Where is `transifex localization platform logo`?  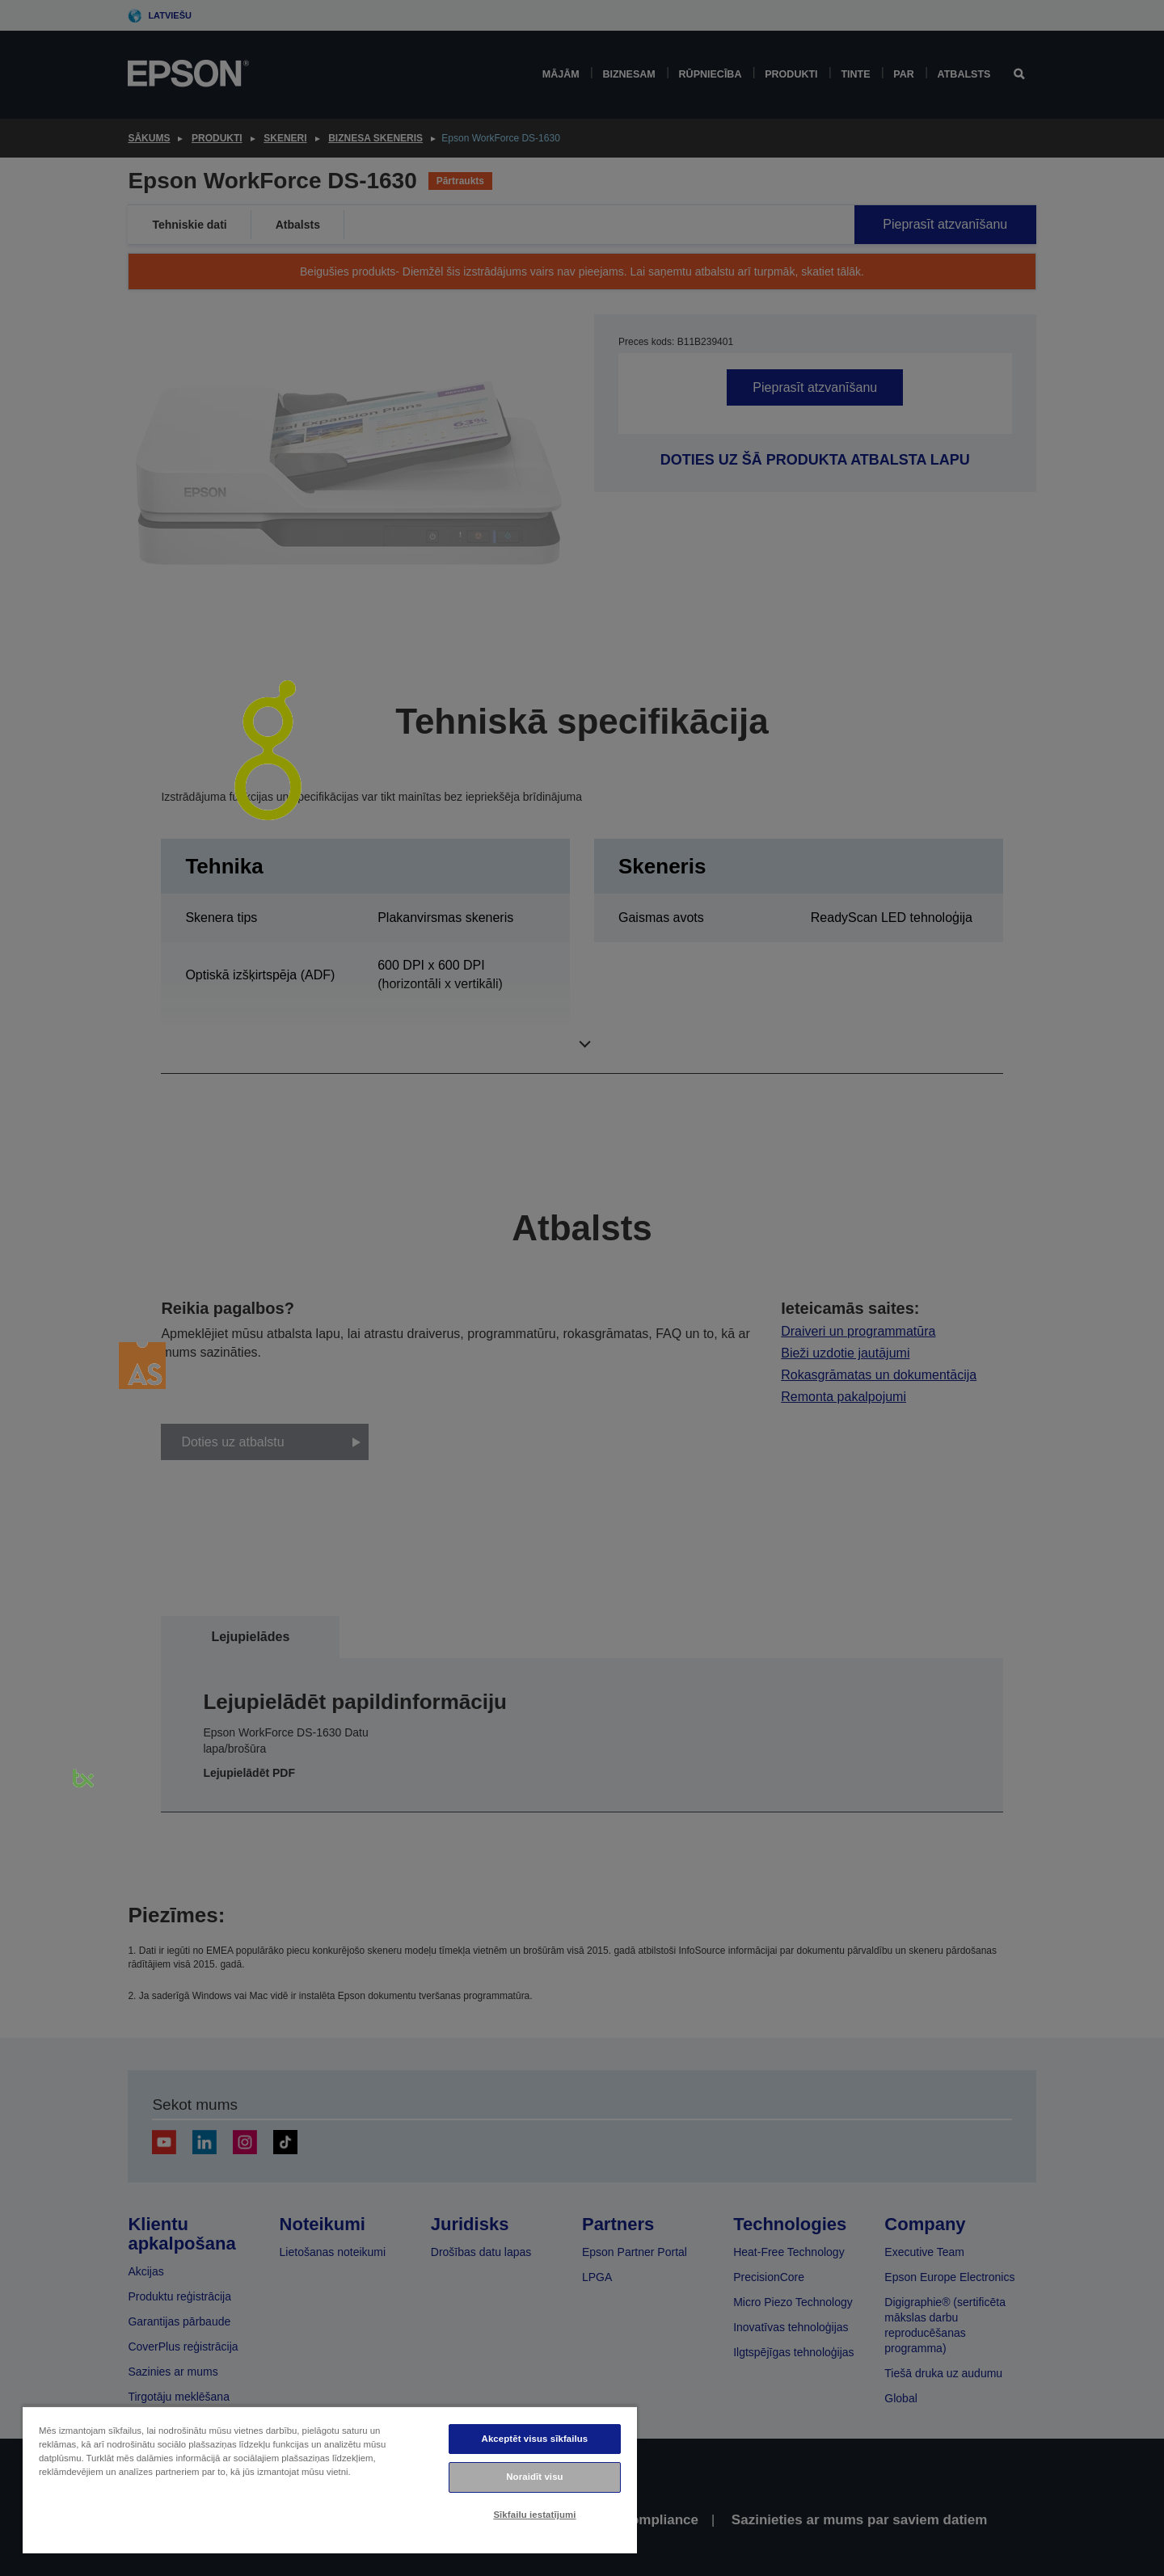 transifex localization platform logo is located at coordinates (83, 1778).